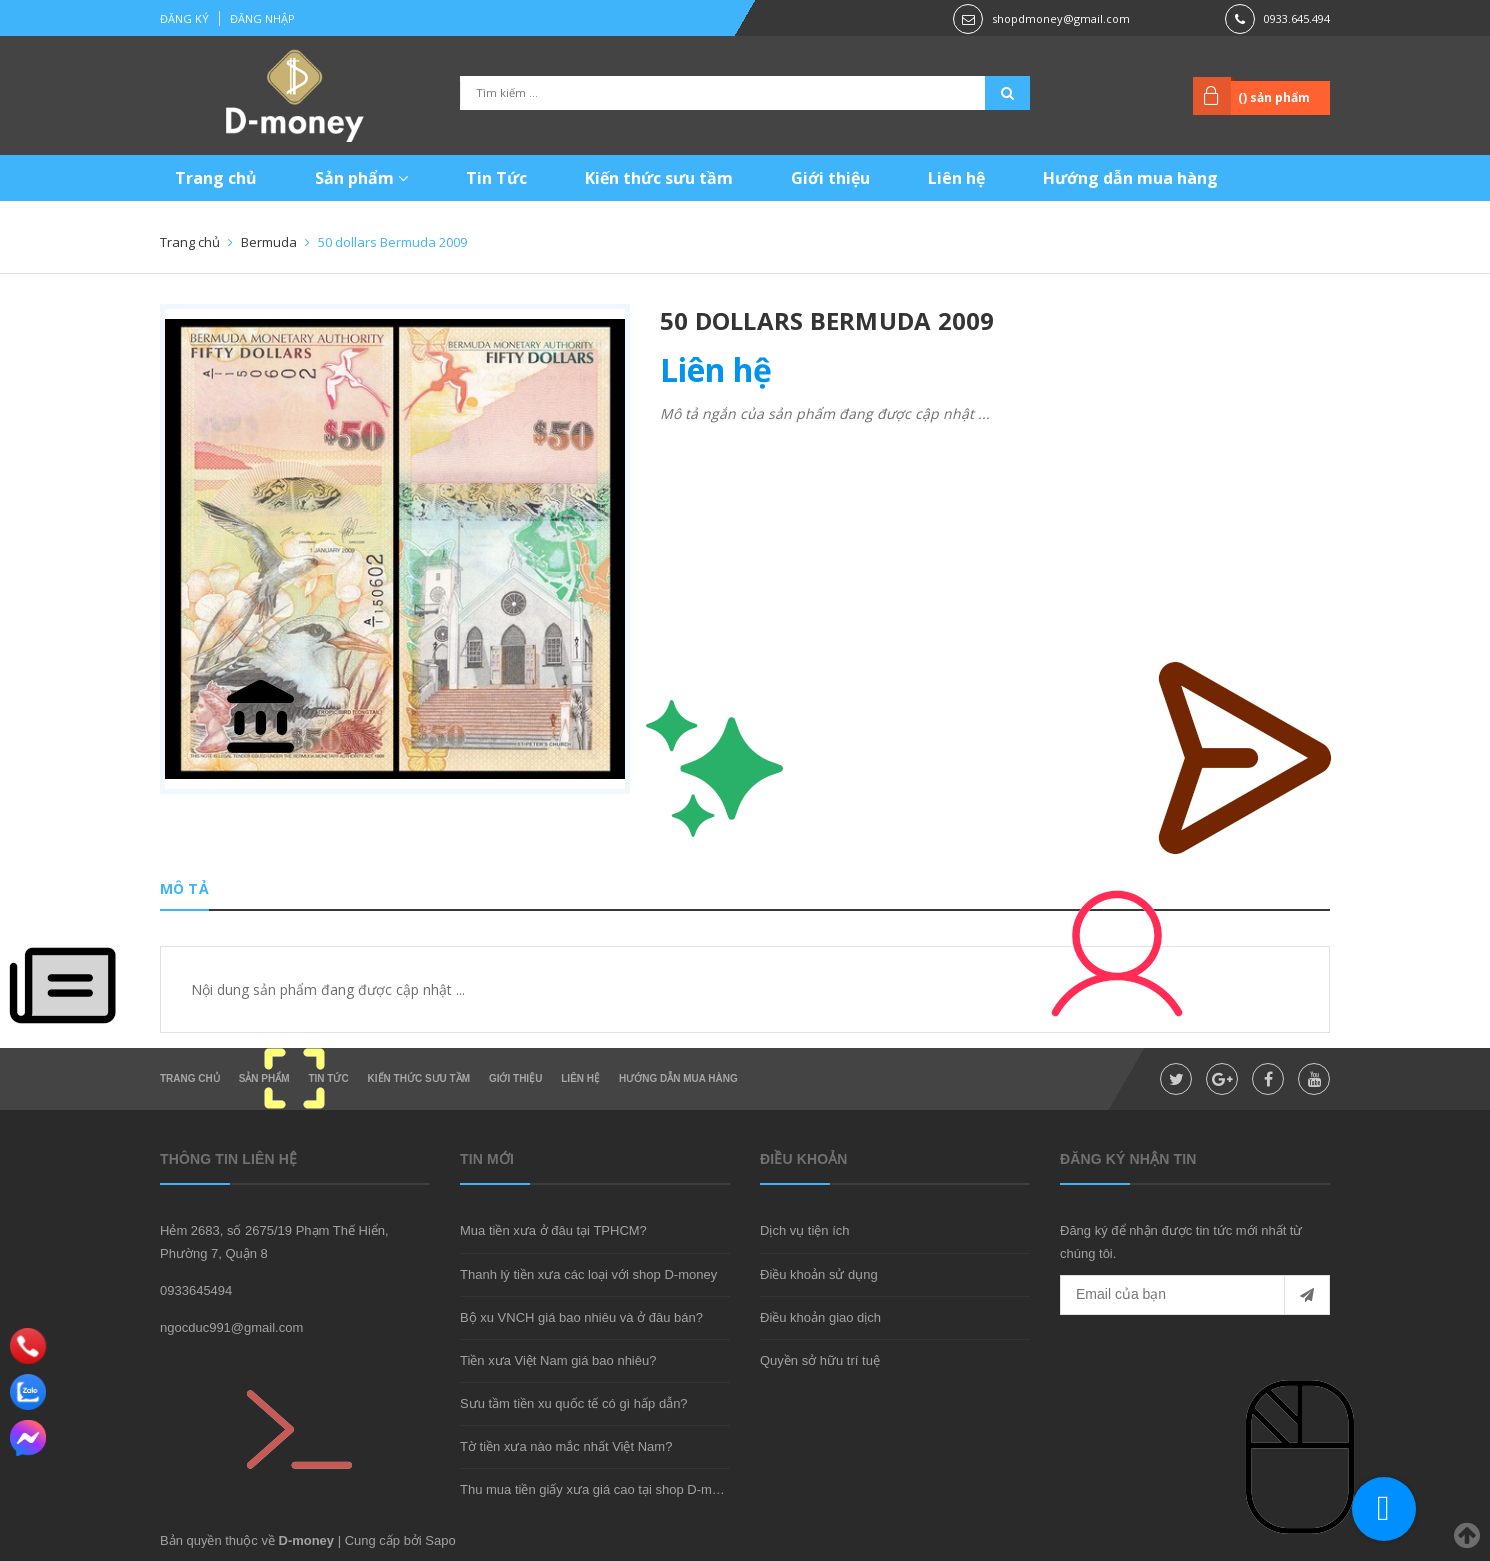  Describe the element at coordinates (262, 717) in the screenshot. I see `access bank or financial account` at that location.